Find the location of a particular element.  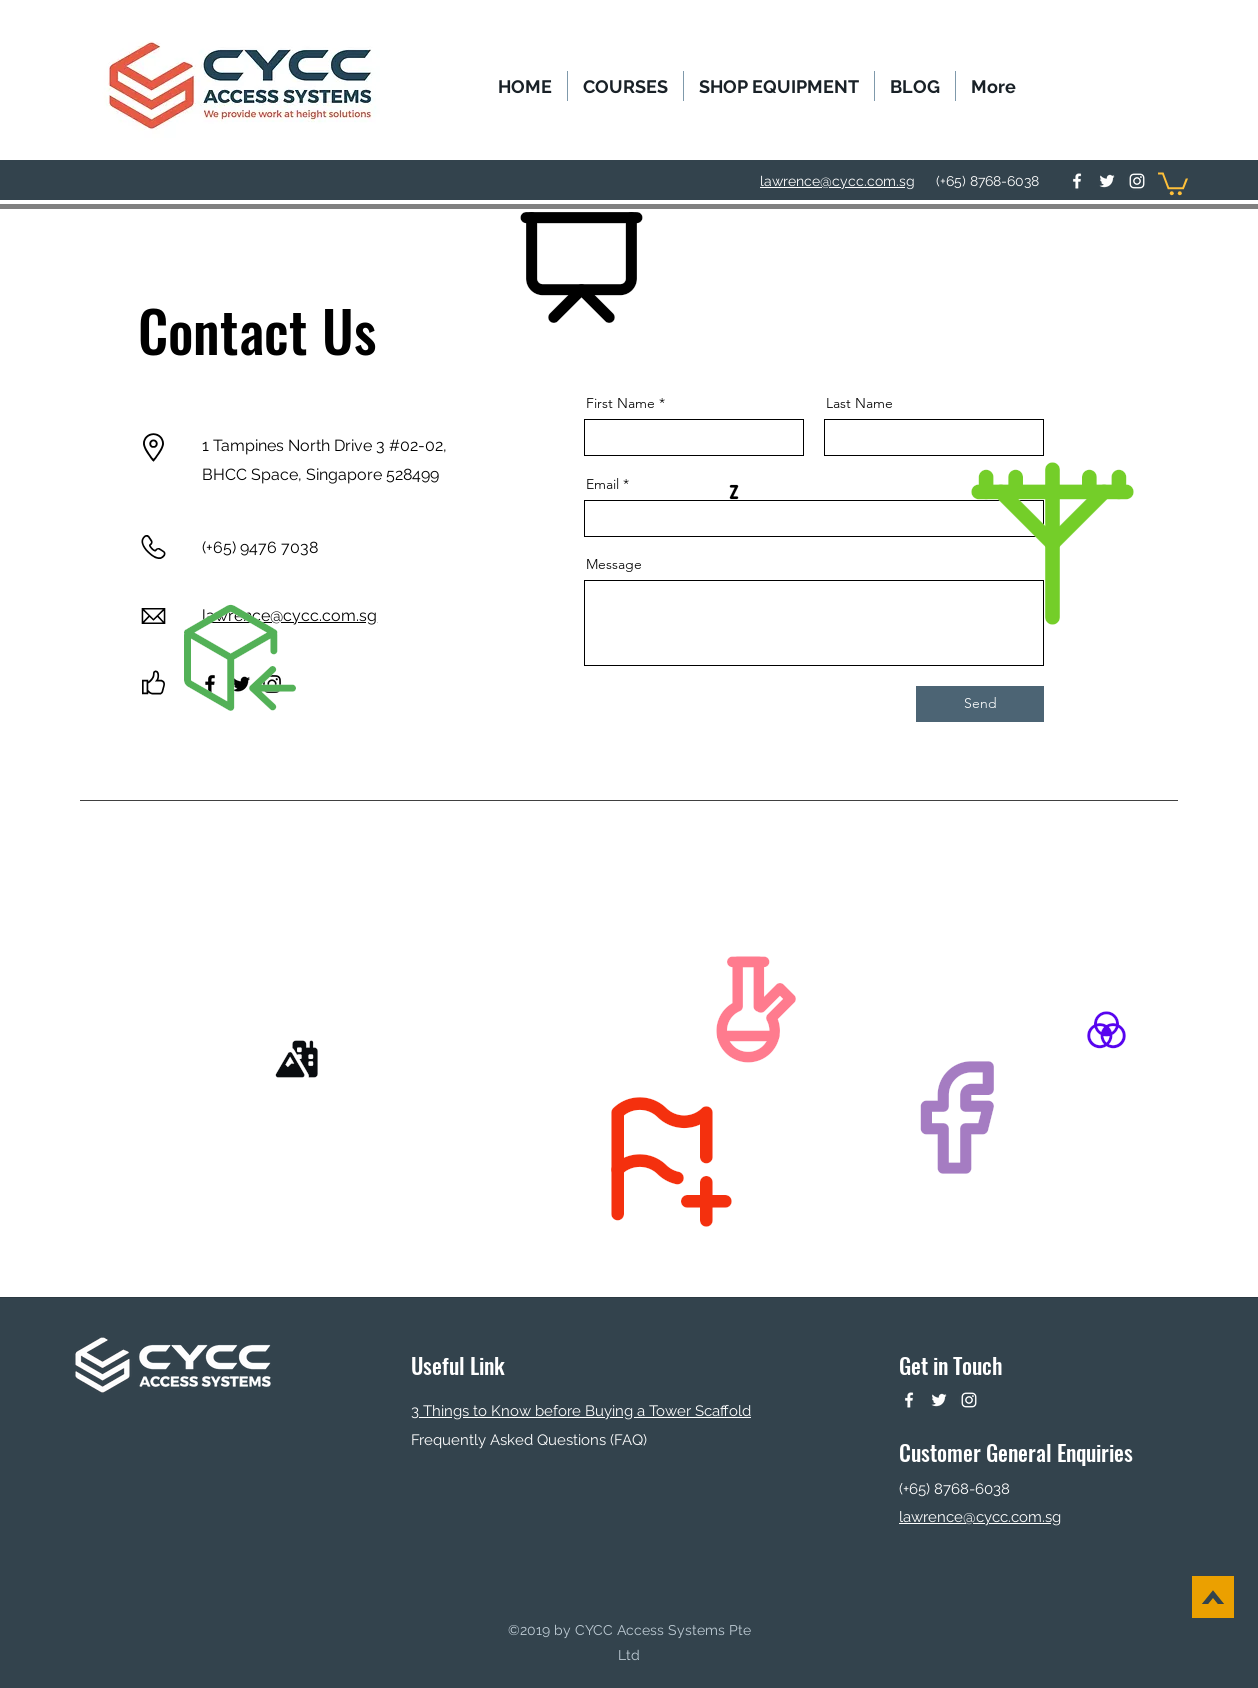

start a presentation or slideshow is located at coordinates (581, 267).